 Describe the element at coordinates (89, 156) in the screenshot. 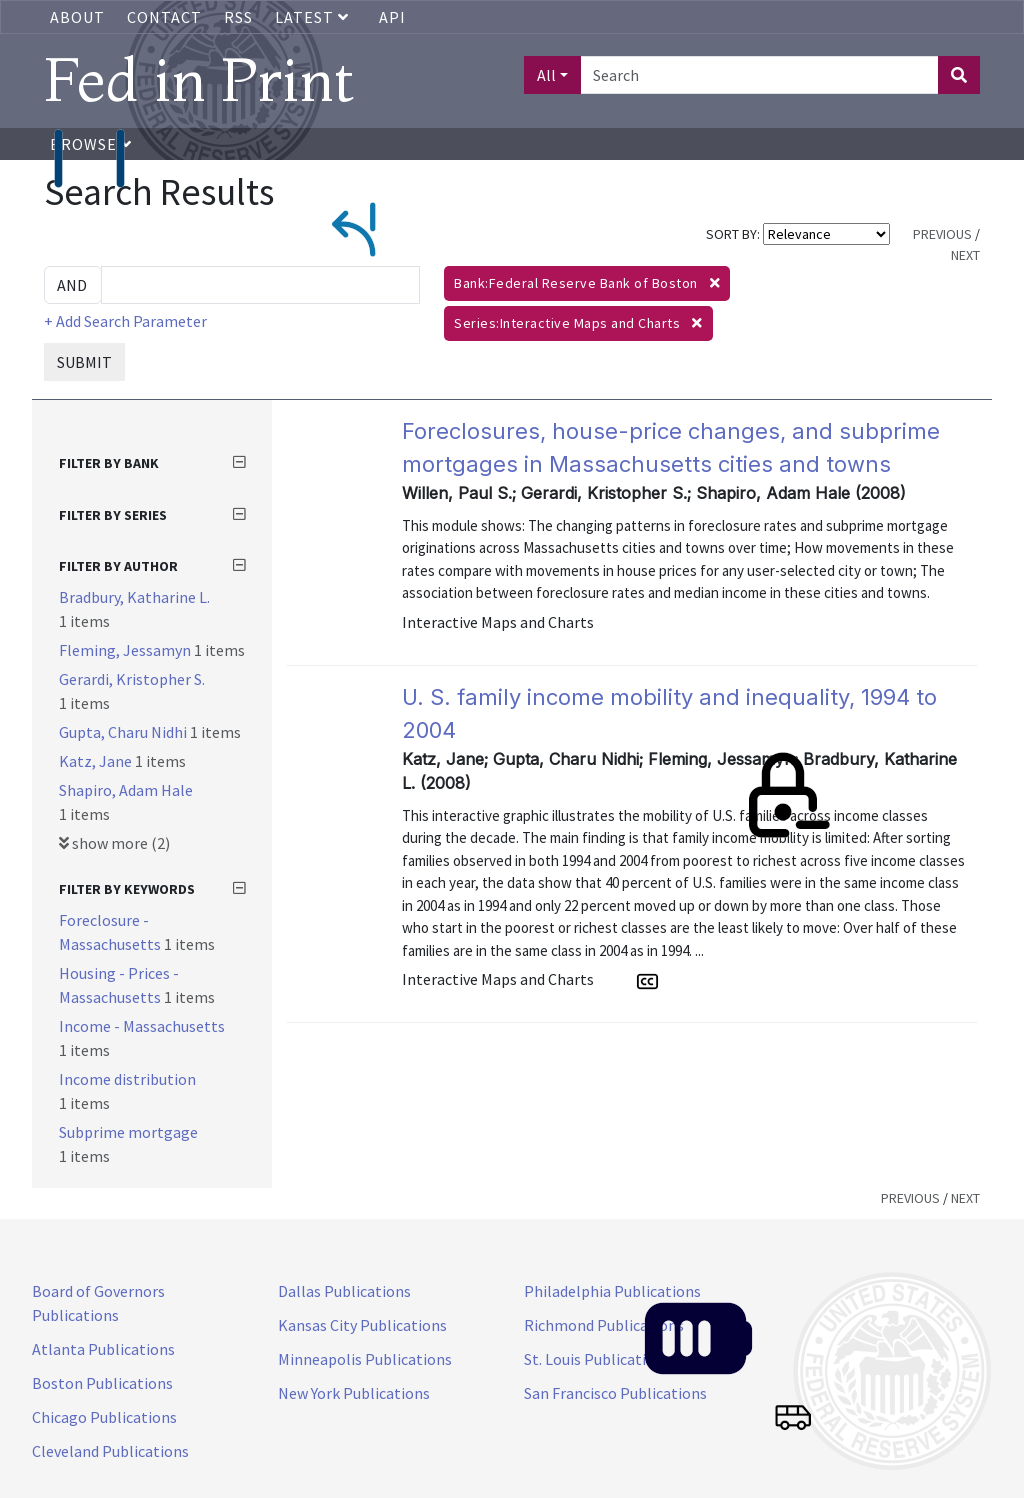

I see `indicates a lane or column divider` at that location.